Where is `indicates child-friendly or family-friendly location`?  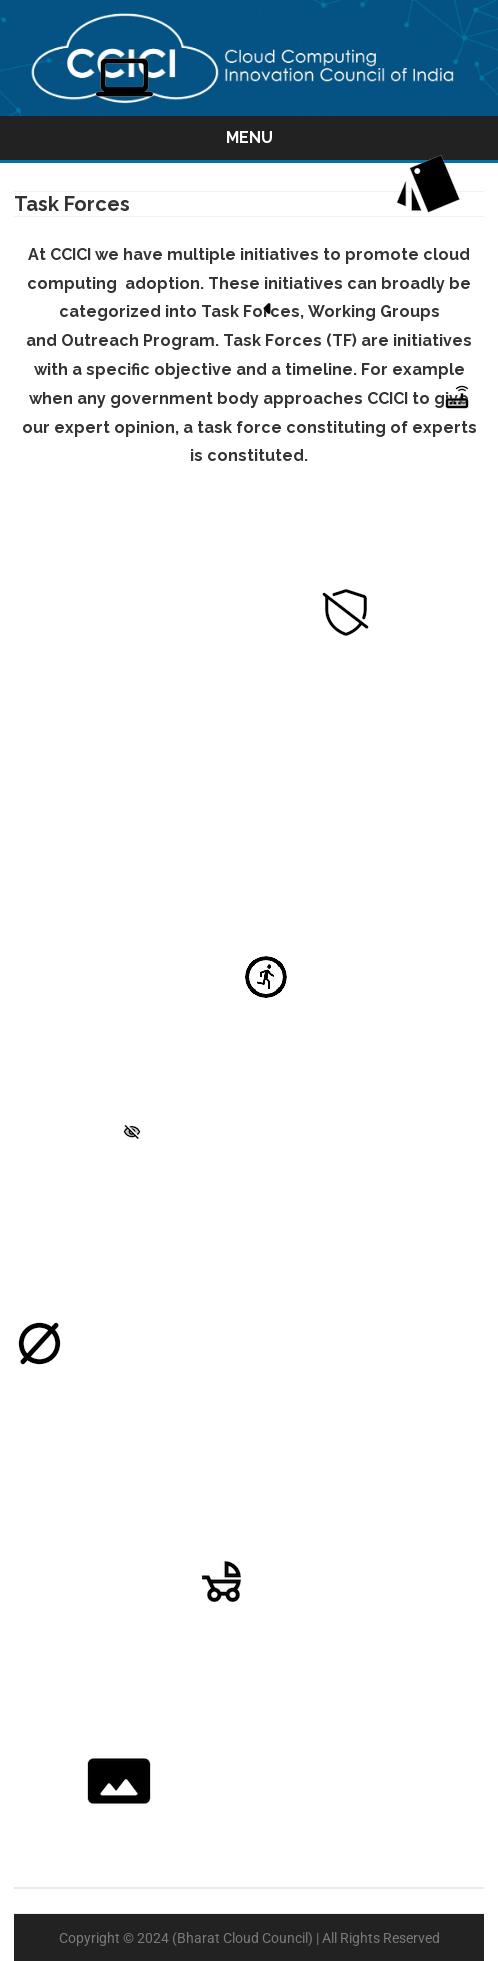 indicates child-friendly or family-friendly location is located at coordinates (222, 1581).